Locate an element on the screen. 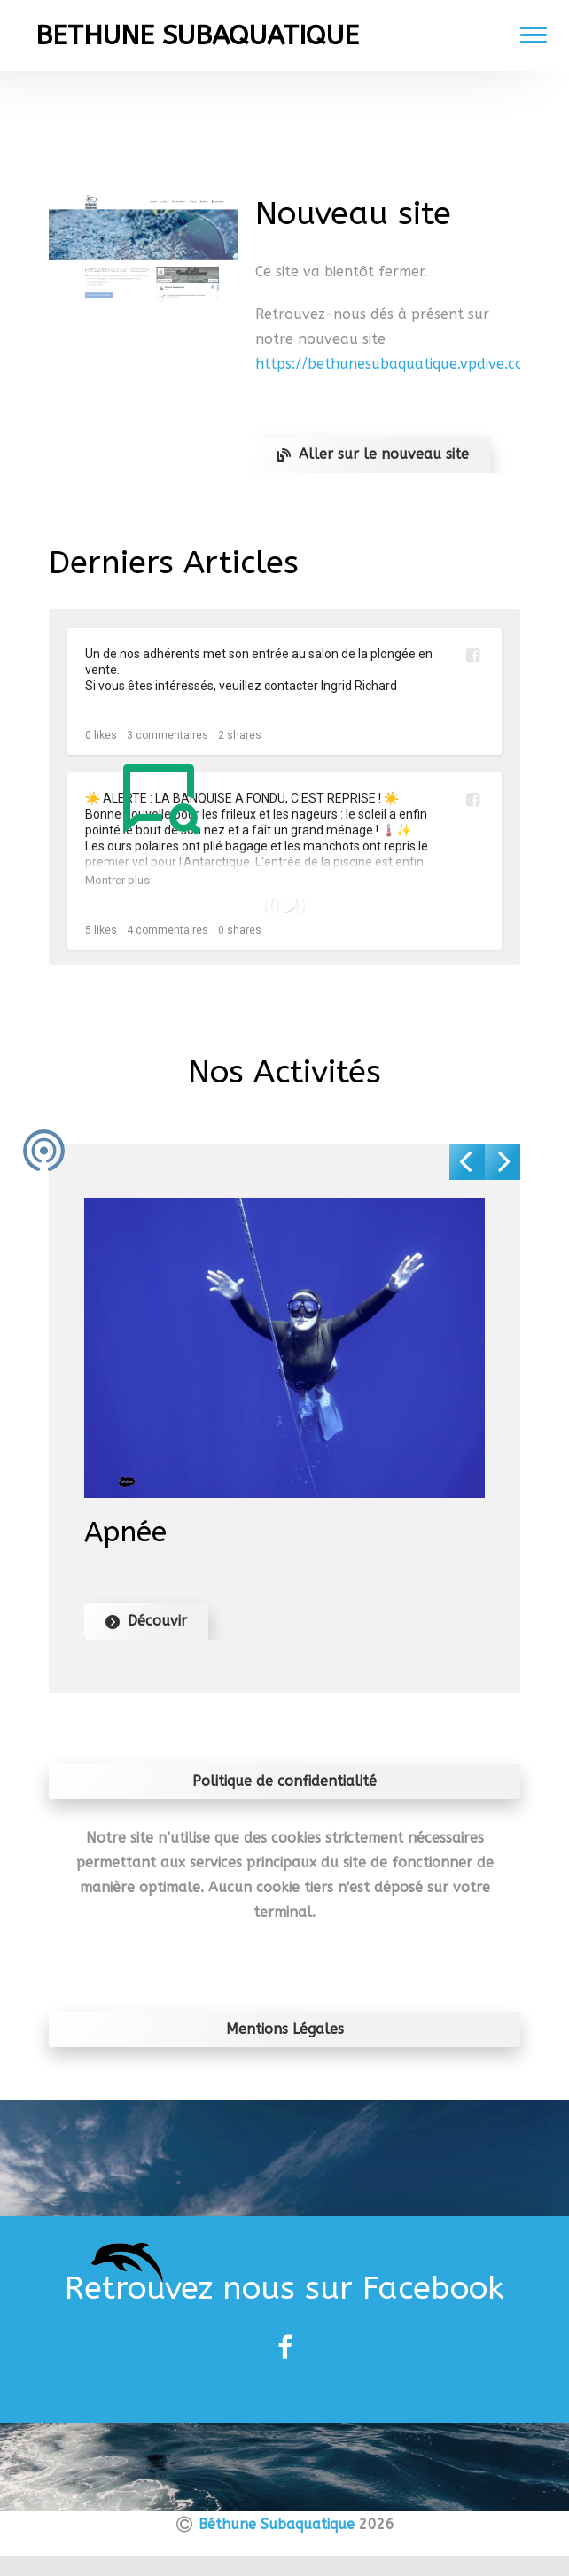 This screenshot has width=569, height=2576. tqdm python progress bar library logo is located at coordinates (43, 1150).